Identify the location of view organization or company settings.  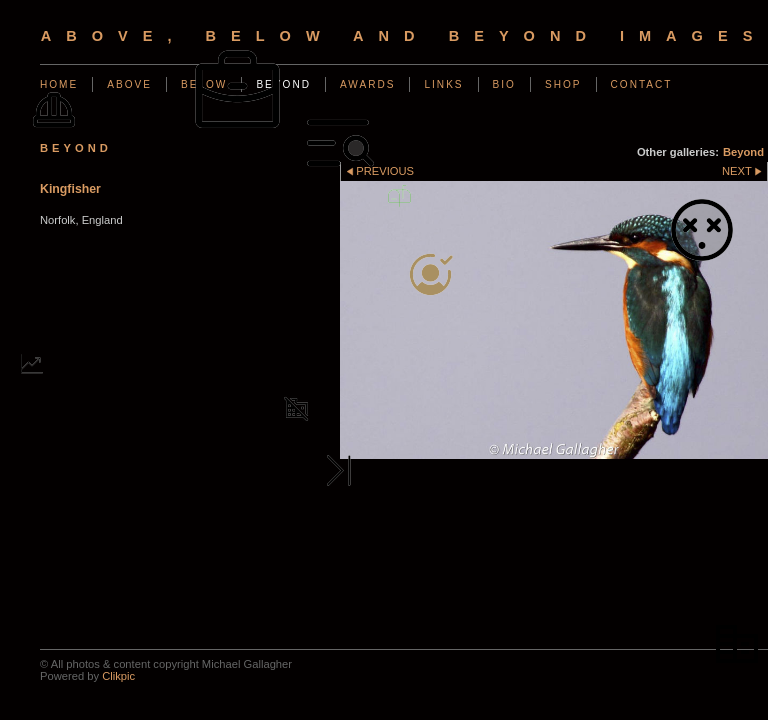
(737, 644).